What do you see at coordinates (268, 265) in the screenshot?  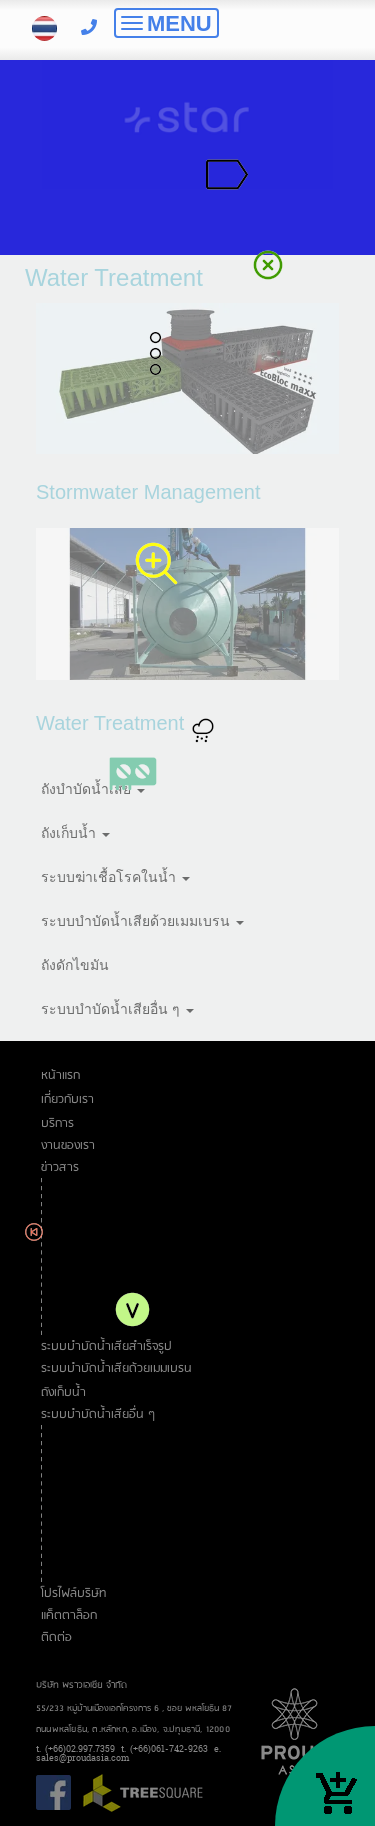 I see `close or dismiss a dialog` at bounding box center [268, 265].